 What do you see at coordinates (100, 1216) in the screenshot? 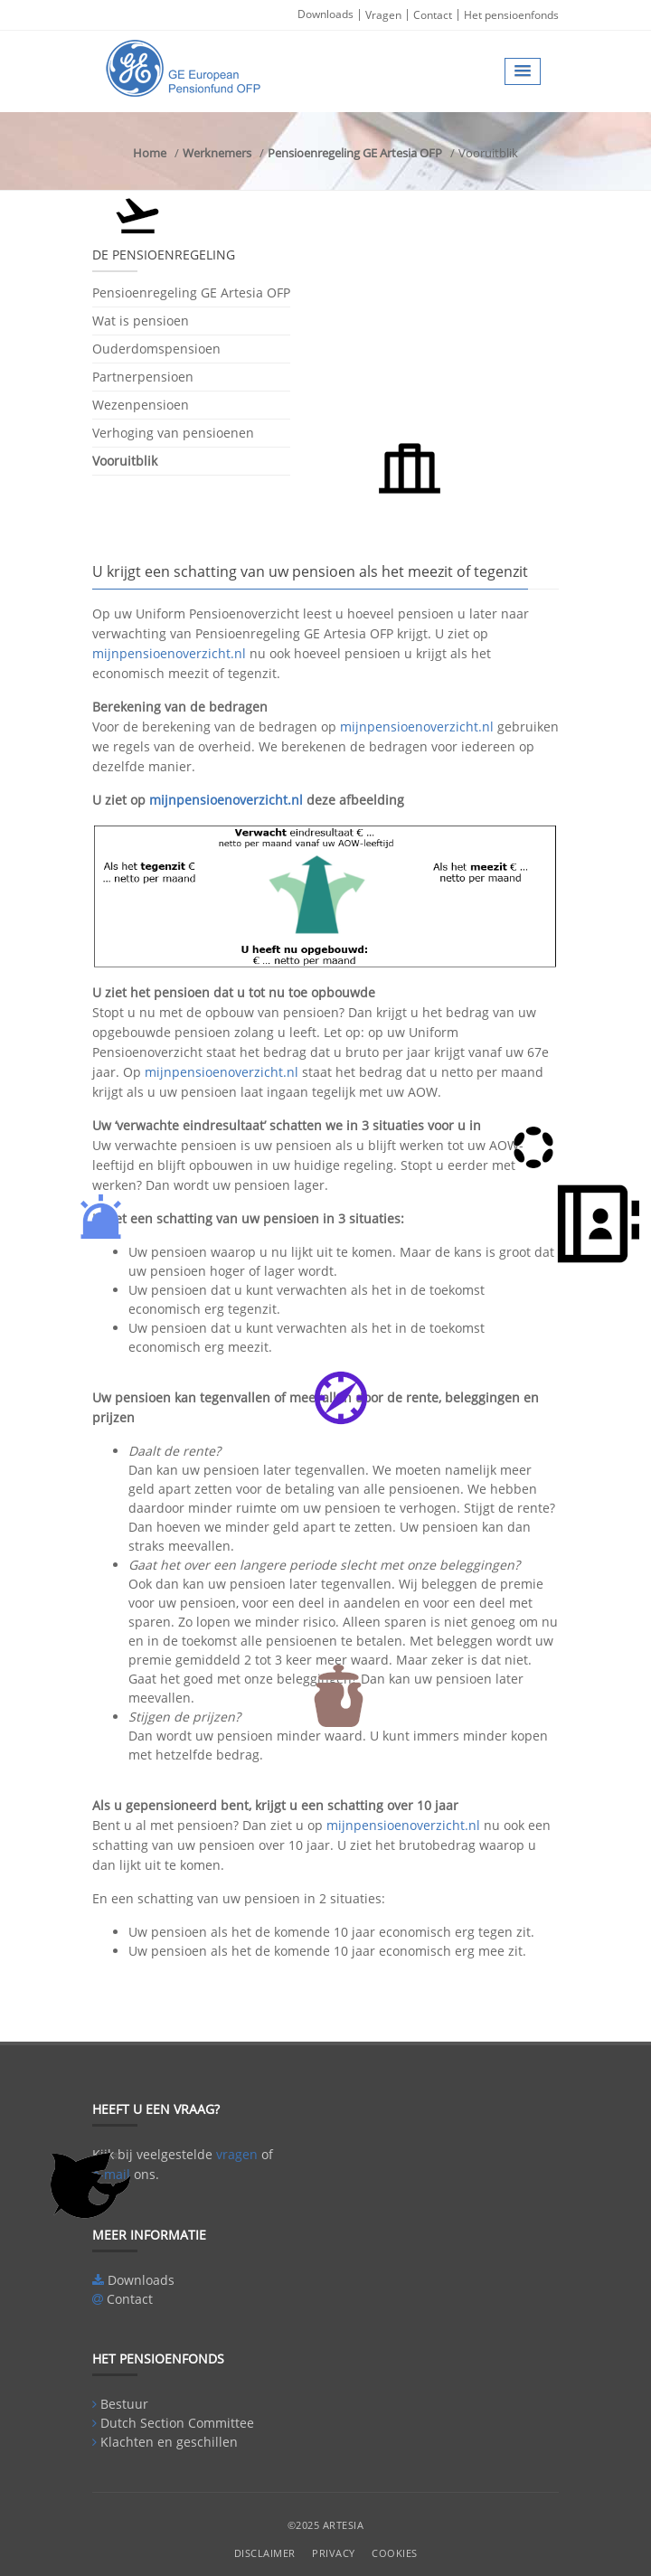
I see `indicates a system warning or alert` at bounding box center [100, 1216].